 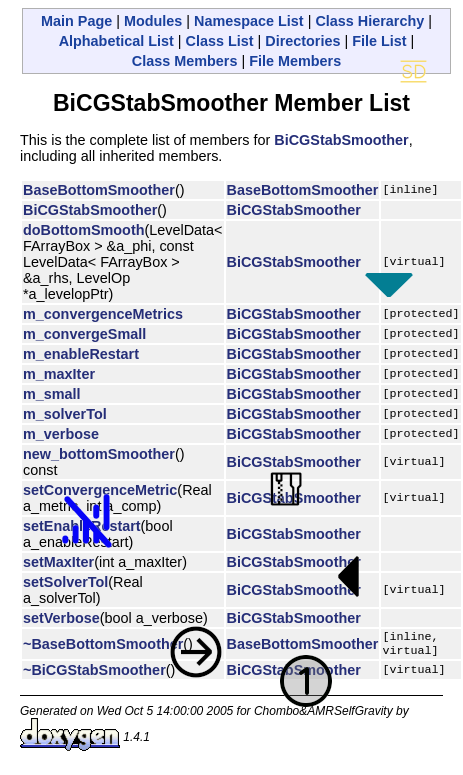 I want to click on proceed to the next step, so click(x=196, y=652).